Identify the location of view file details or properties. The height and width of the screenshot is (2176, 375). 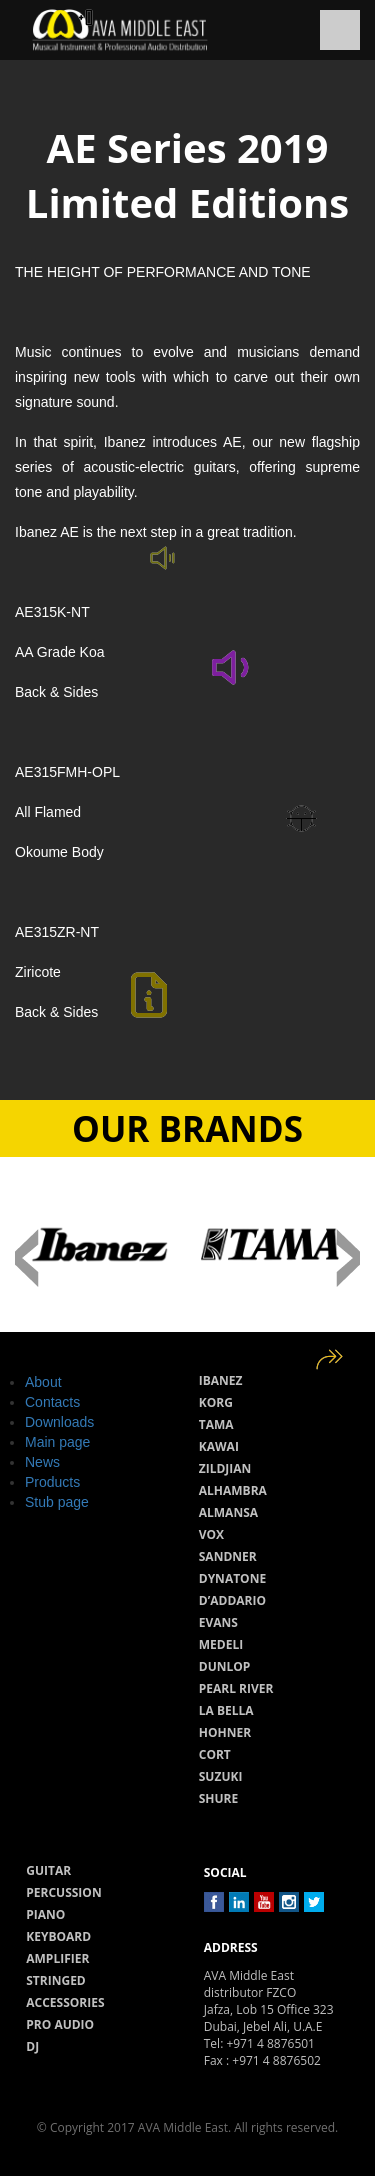
(149, 995).